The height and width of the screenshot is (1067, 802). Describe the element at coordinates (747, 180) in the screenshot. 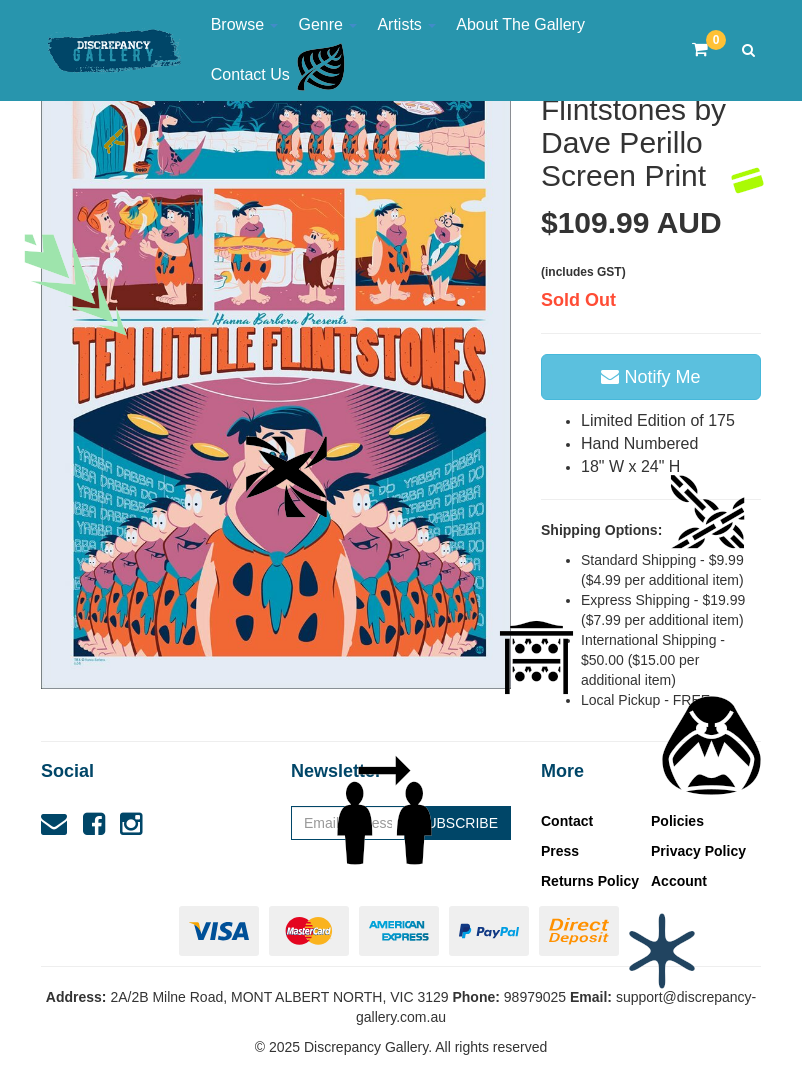

I see `swipe or tap your card to pay` at that location.